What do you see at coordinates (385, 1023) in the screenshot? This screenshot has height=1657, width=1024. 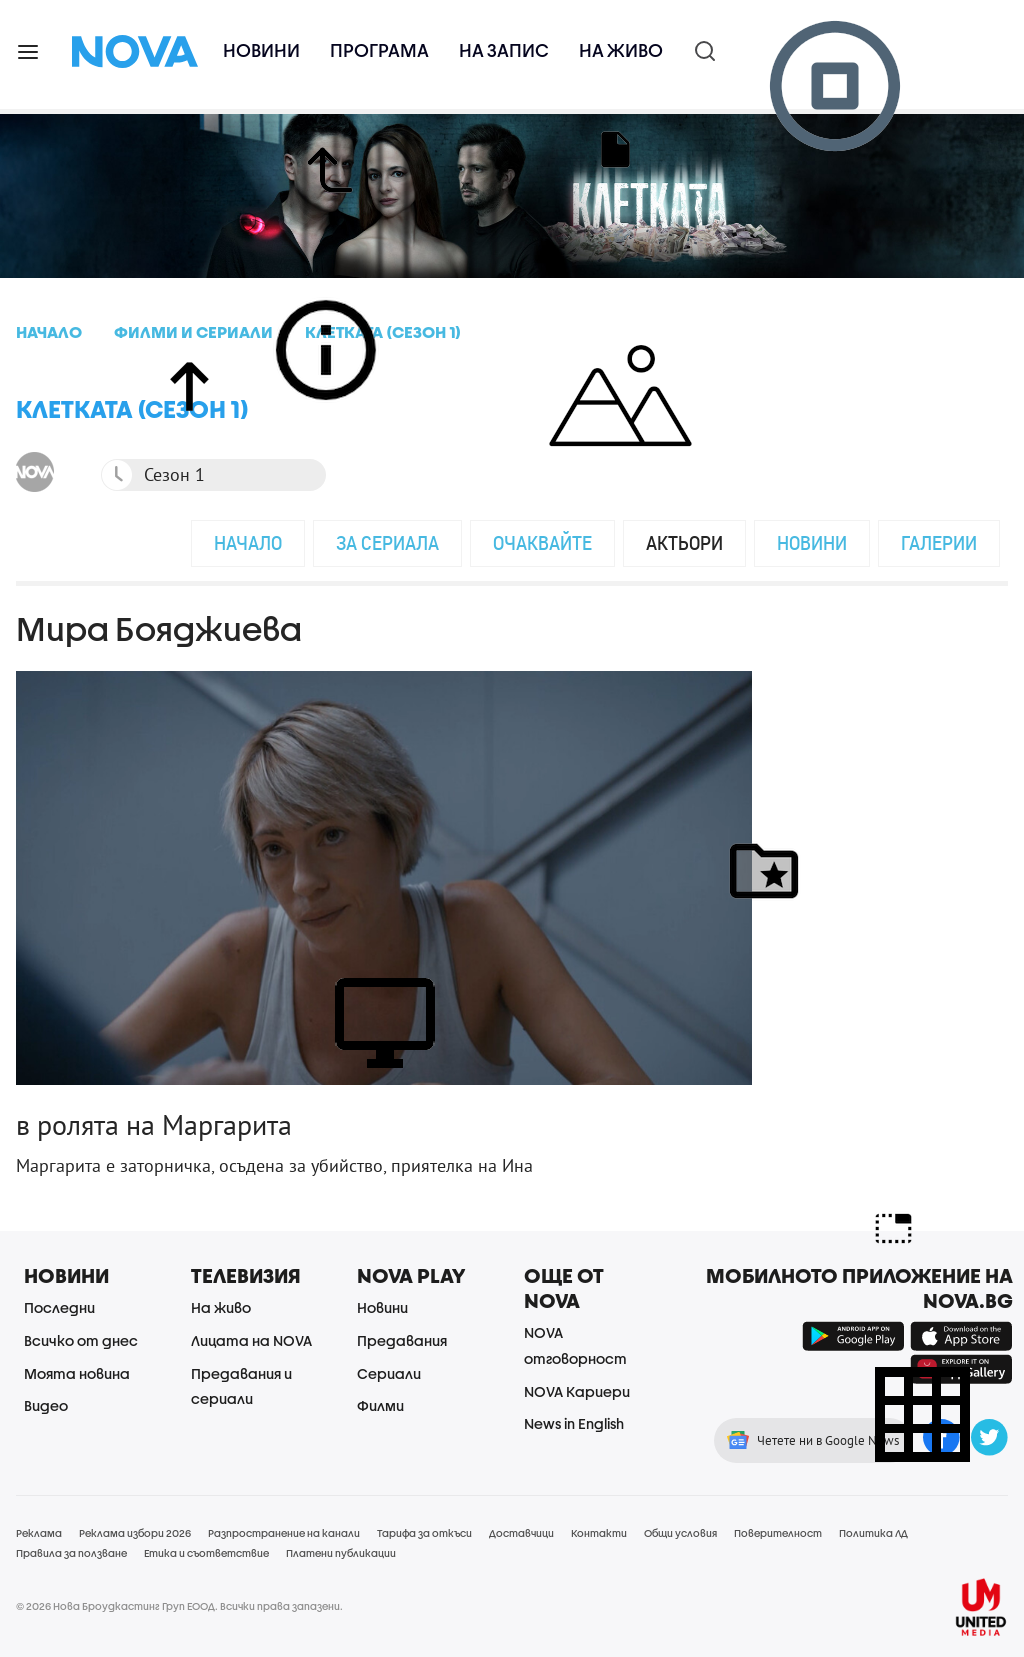 I see `switch to desktop view` at bounding box center [385, 1023].